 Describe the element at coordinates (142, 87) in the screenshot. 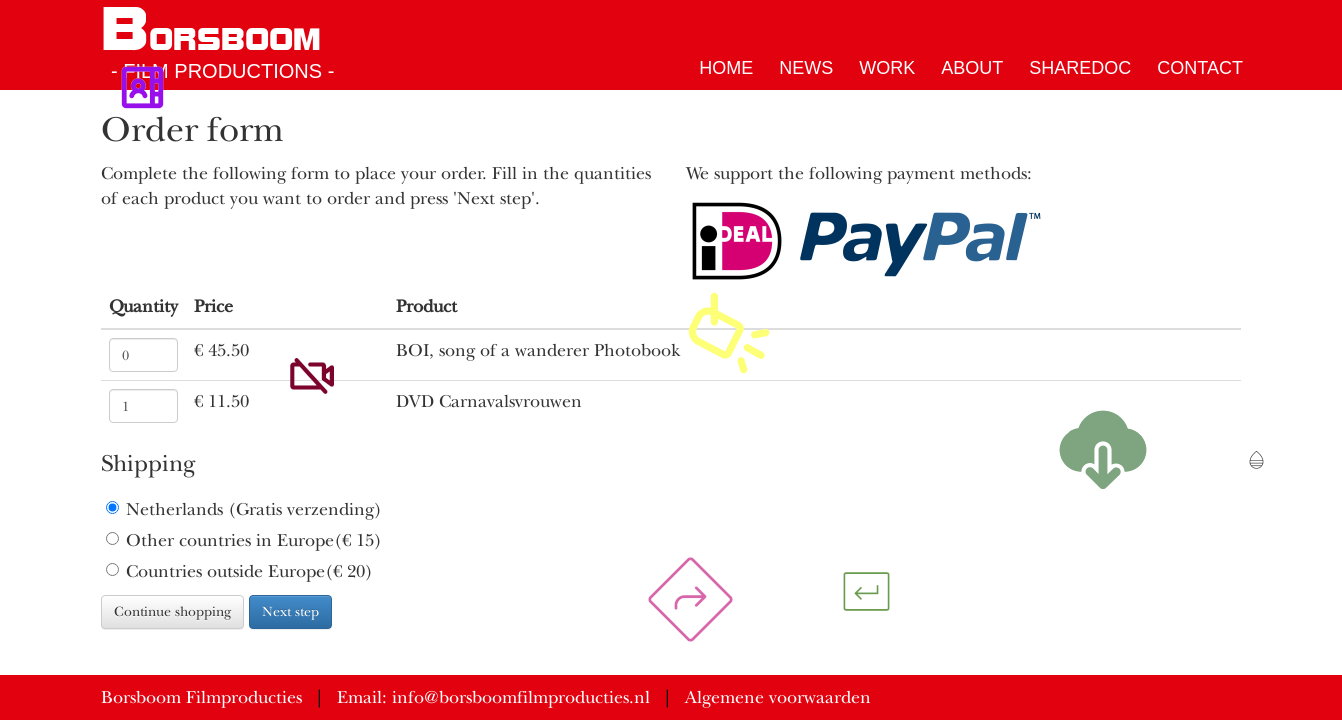

I see `open your contacts or address book` at that location.